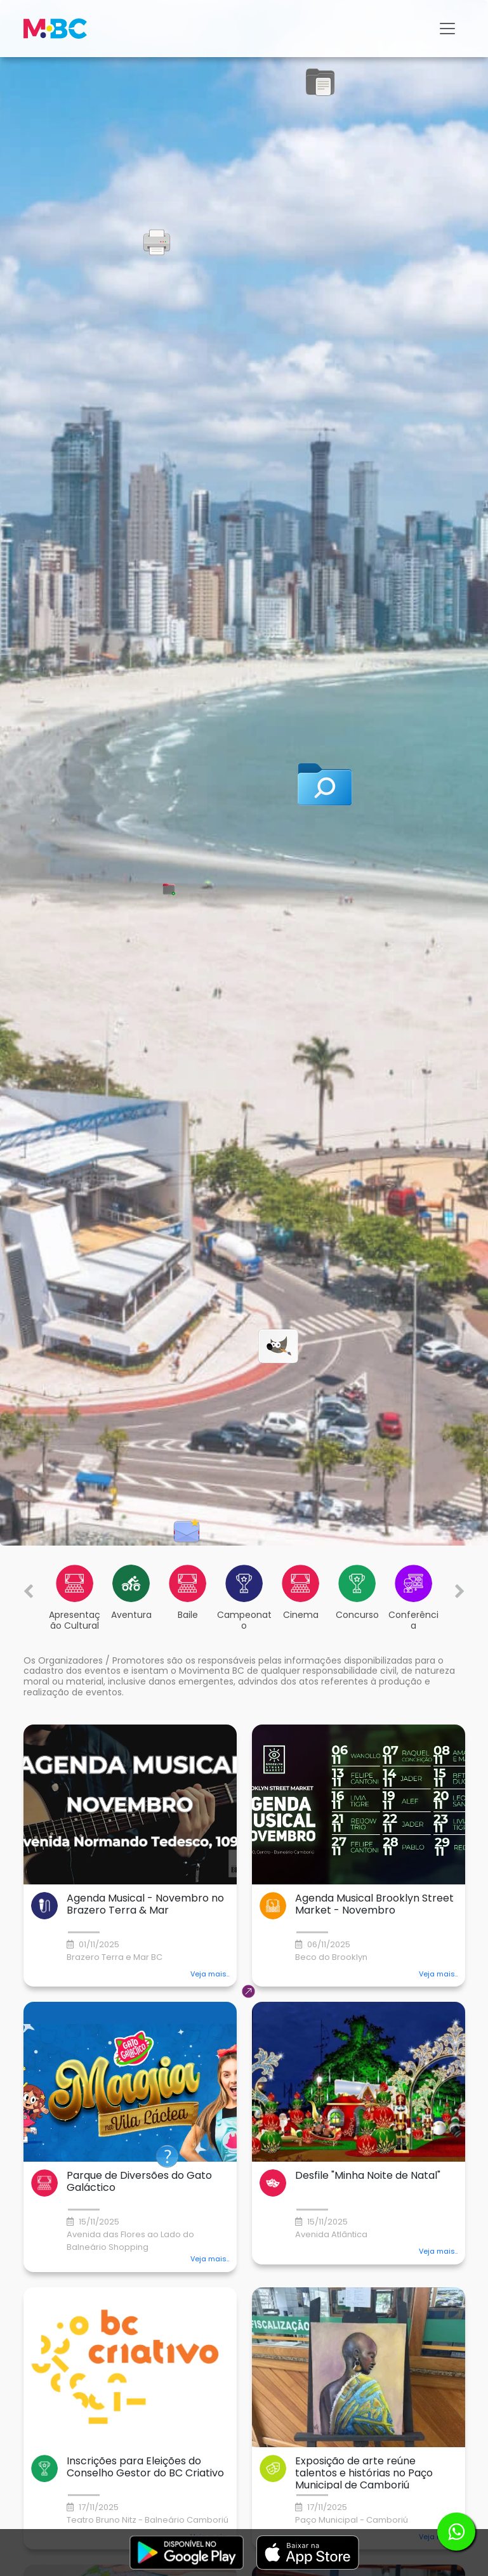 Image resolution: width=488 pixels, height=2576 pixels. I want to click on search within folder contents, so click(324, 785).